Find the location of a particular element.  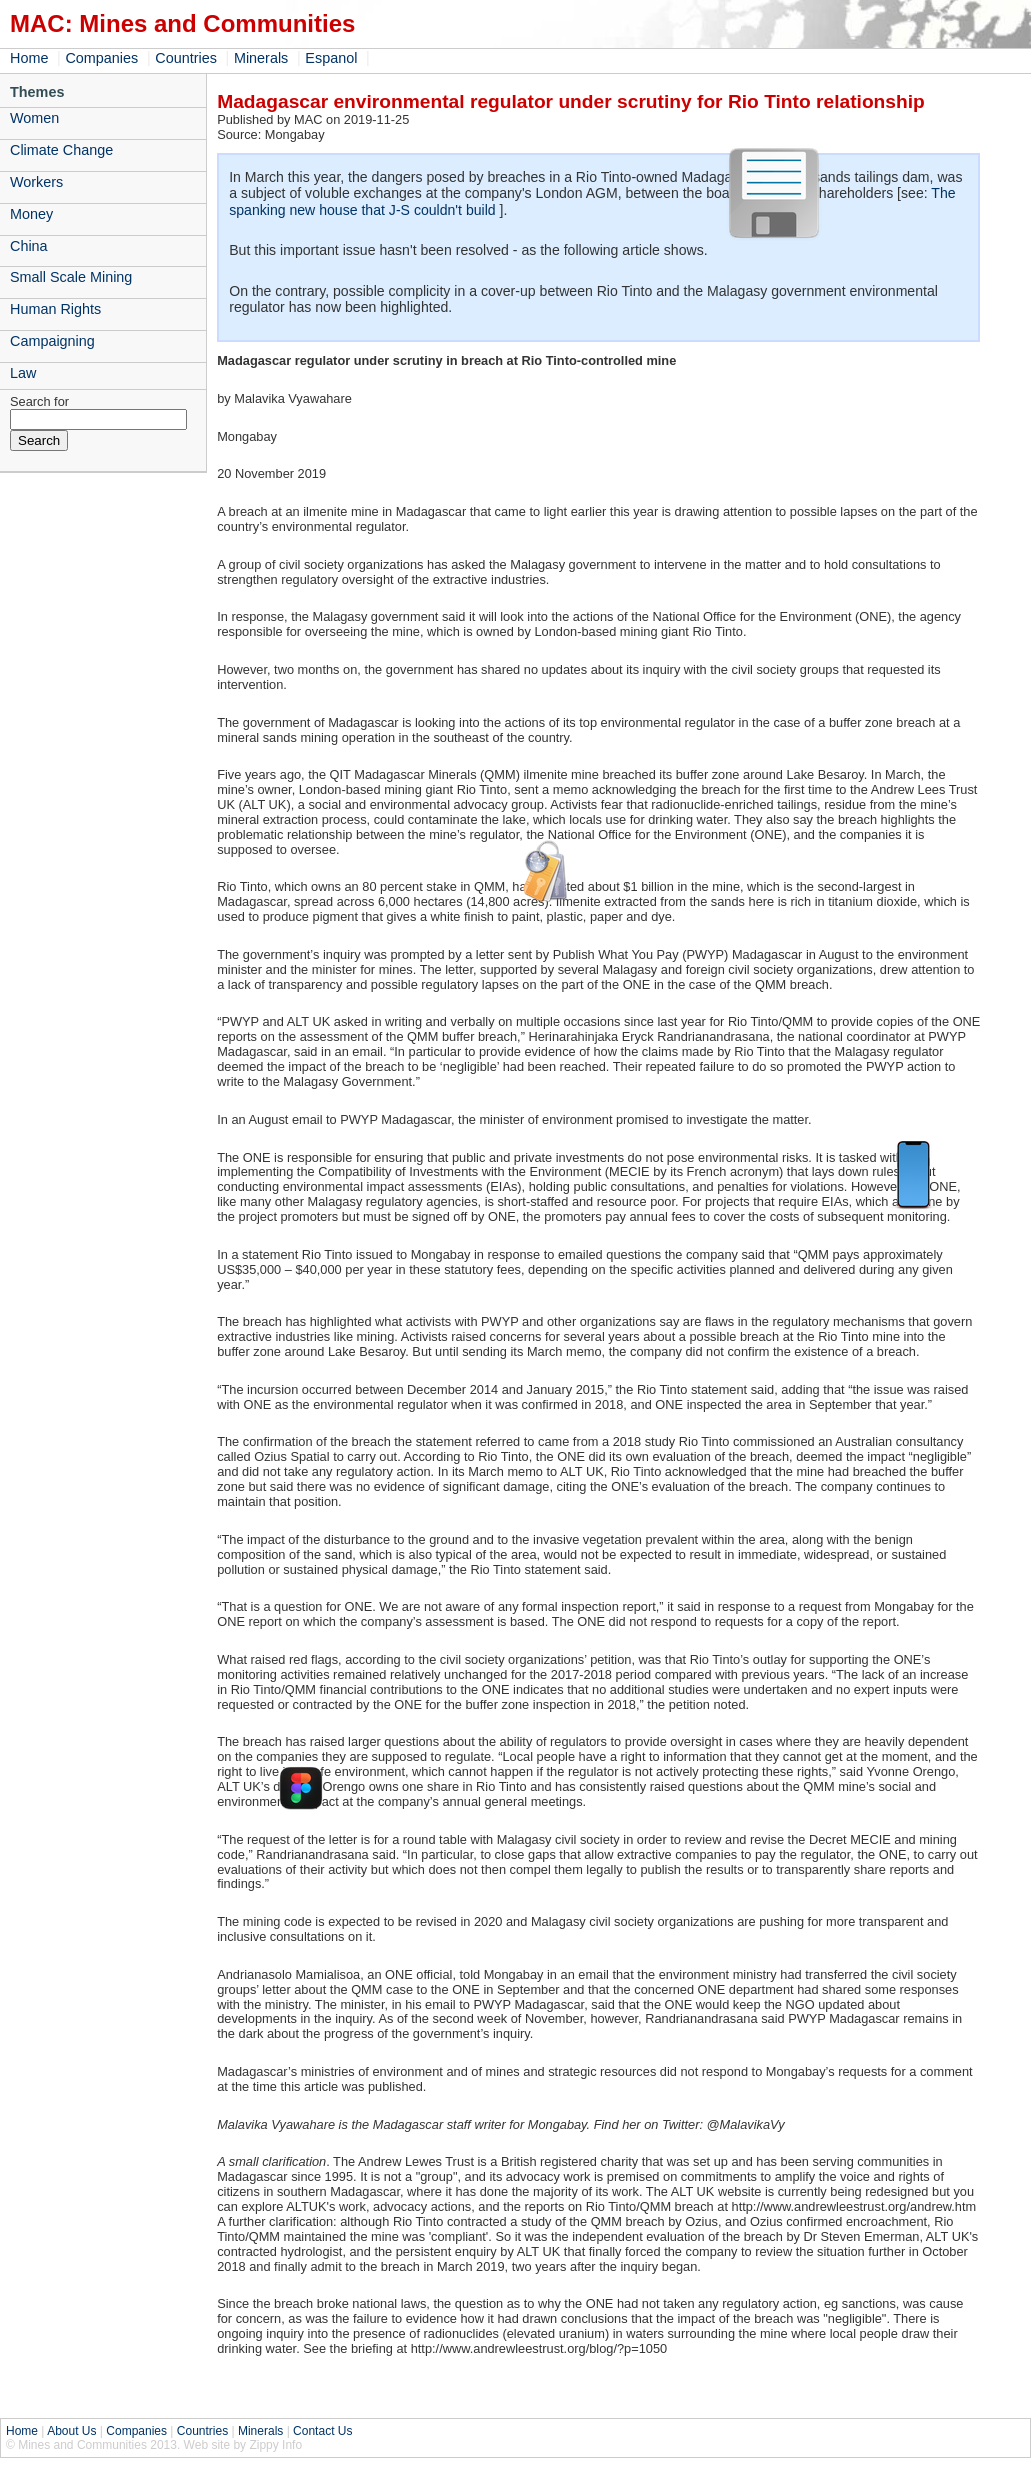

manage single sign-on credentials and authentication is located at coordinates (545, 871).